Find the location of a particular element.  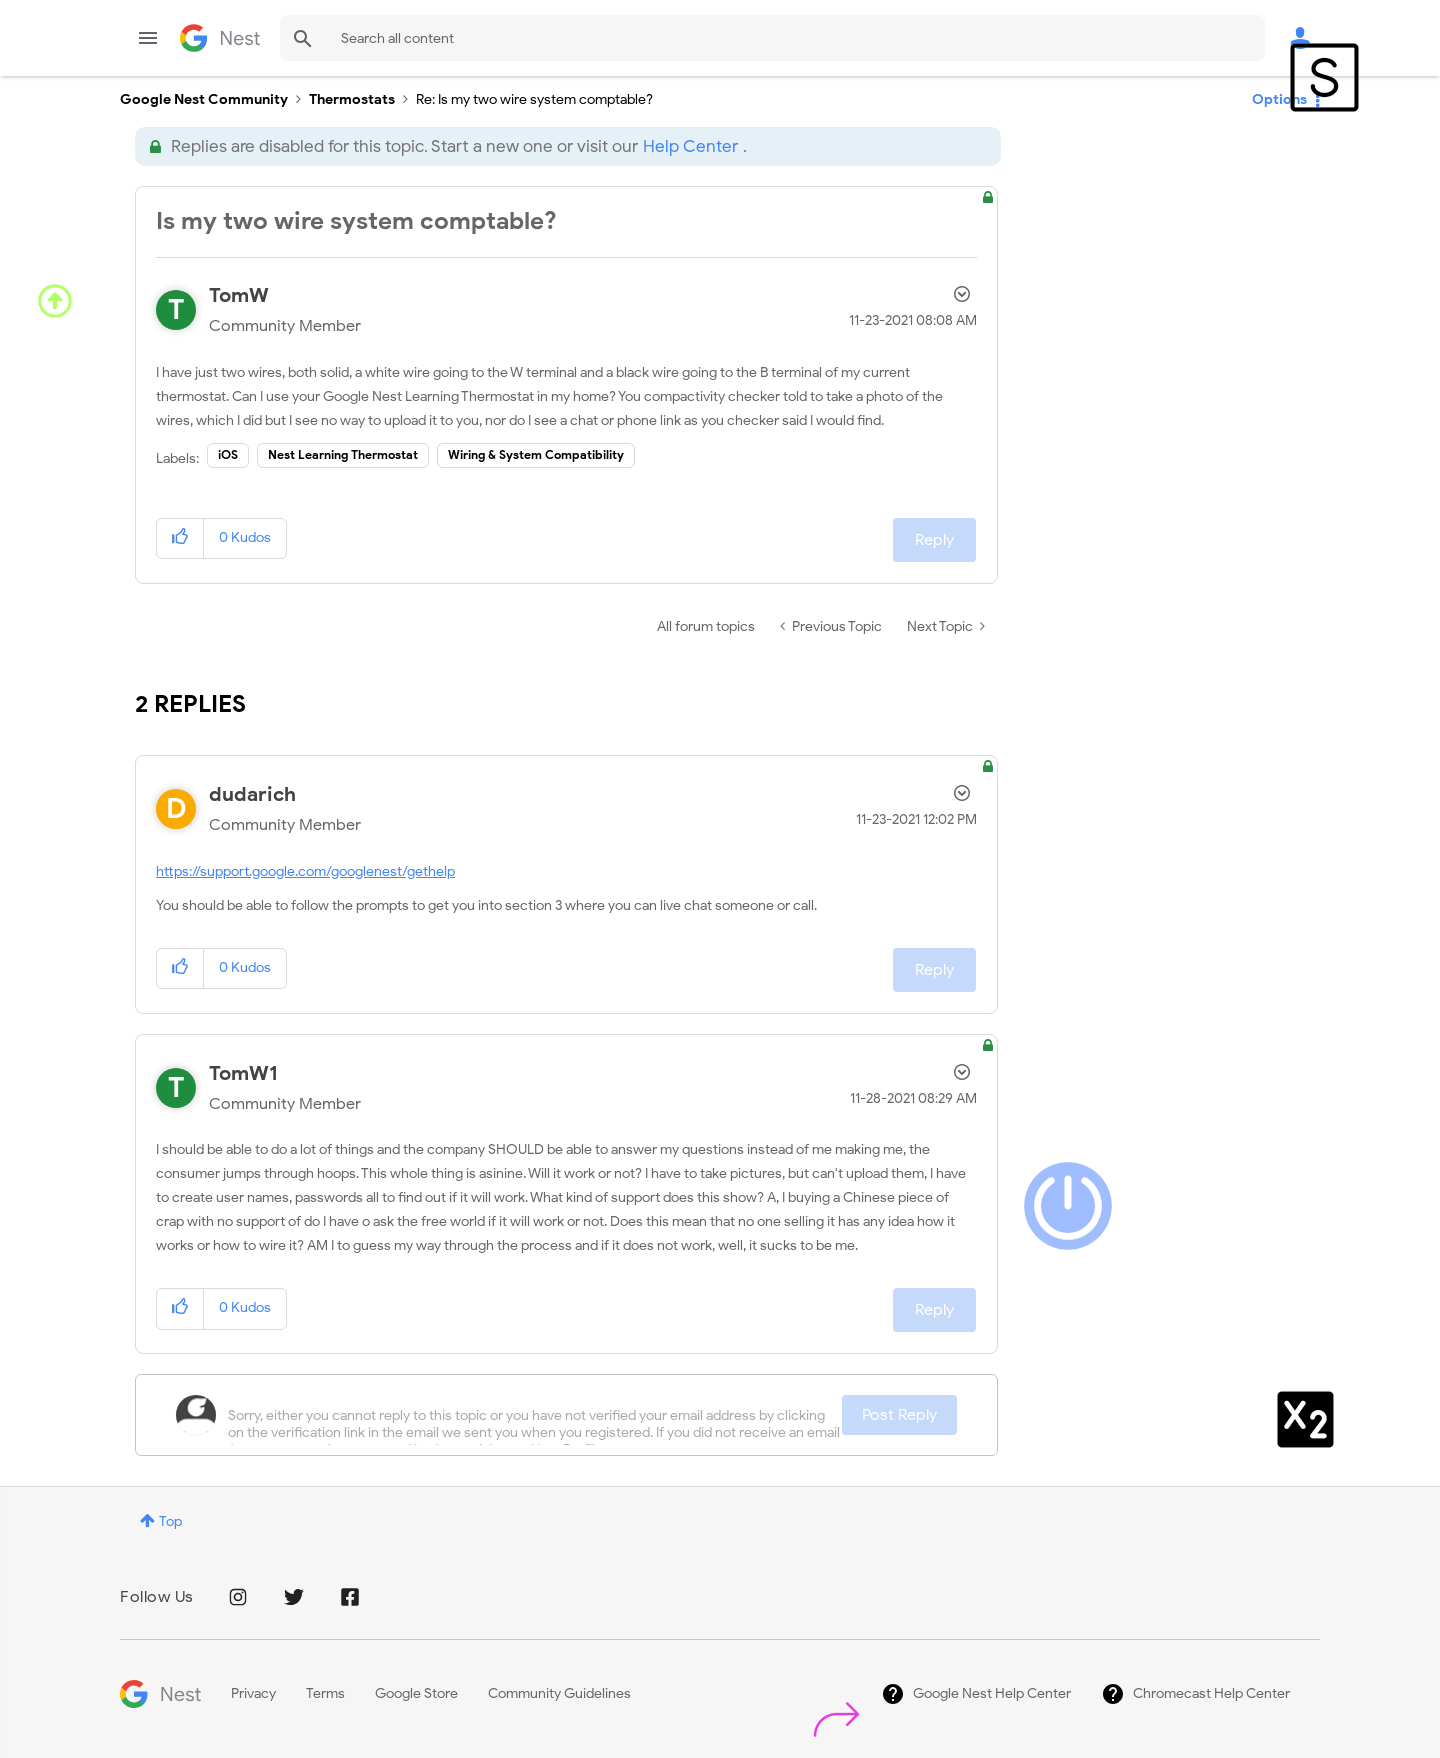

format text as subscript is located at coordinates (1305, 1419).